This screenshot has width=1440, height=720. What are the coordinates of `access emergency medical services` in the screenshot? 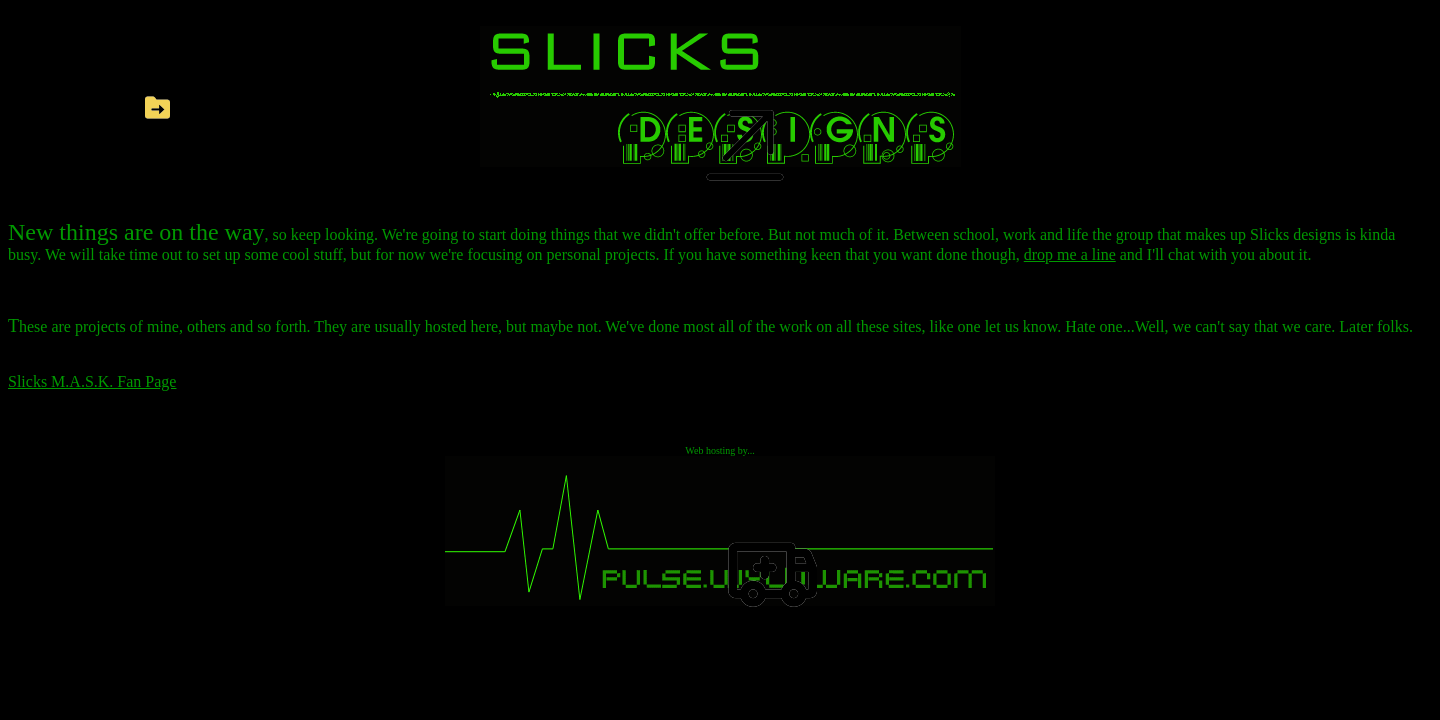 It's located at (770, 570).